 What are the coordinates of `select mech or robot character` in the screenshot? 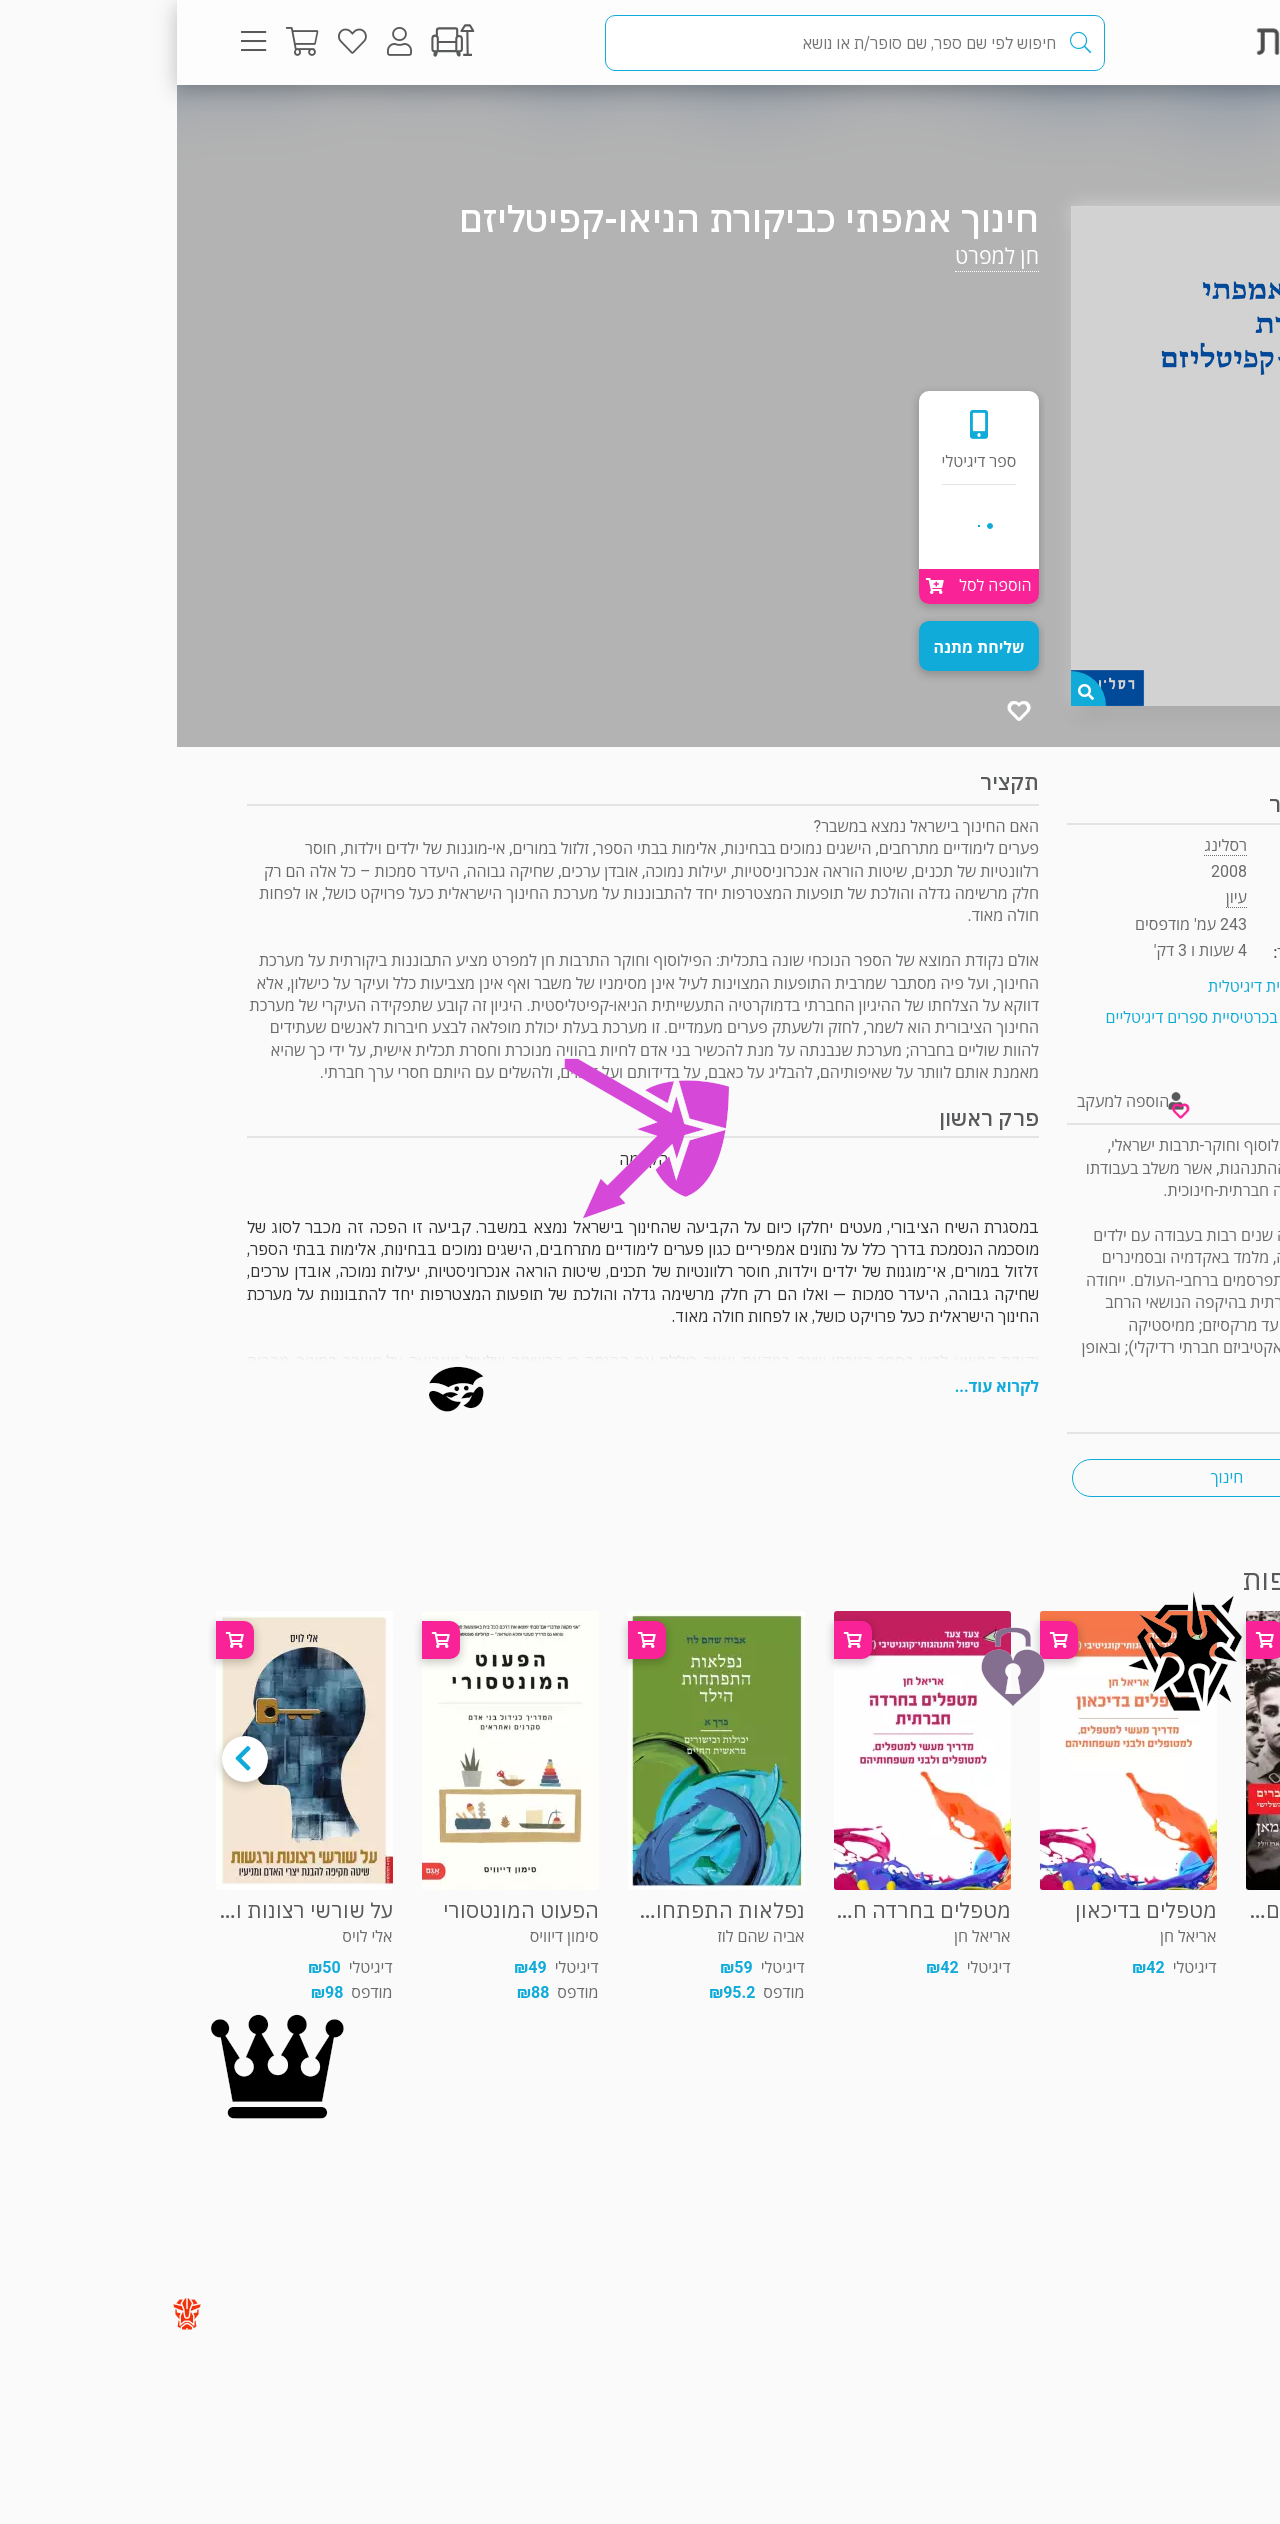 It's located at (187, 2314).